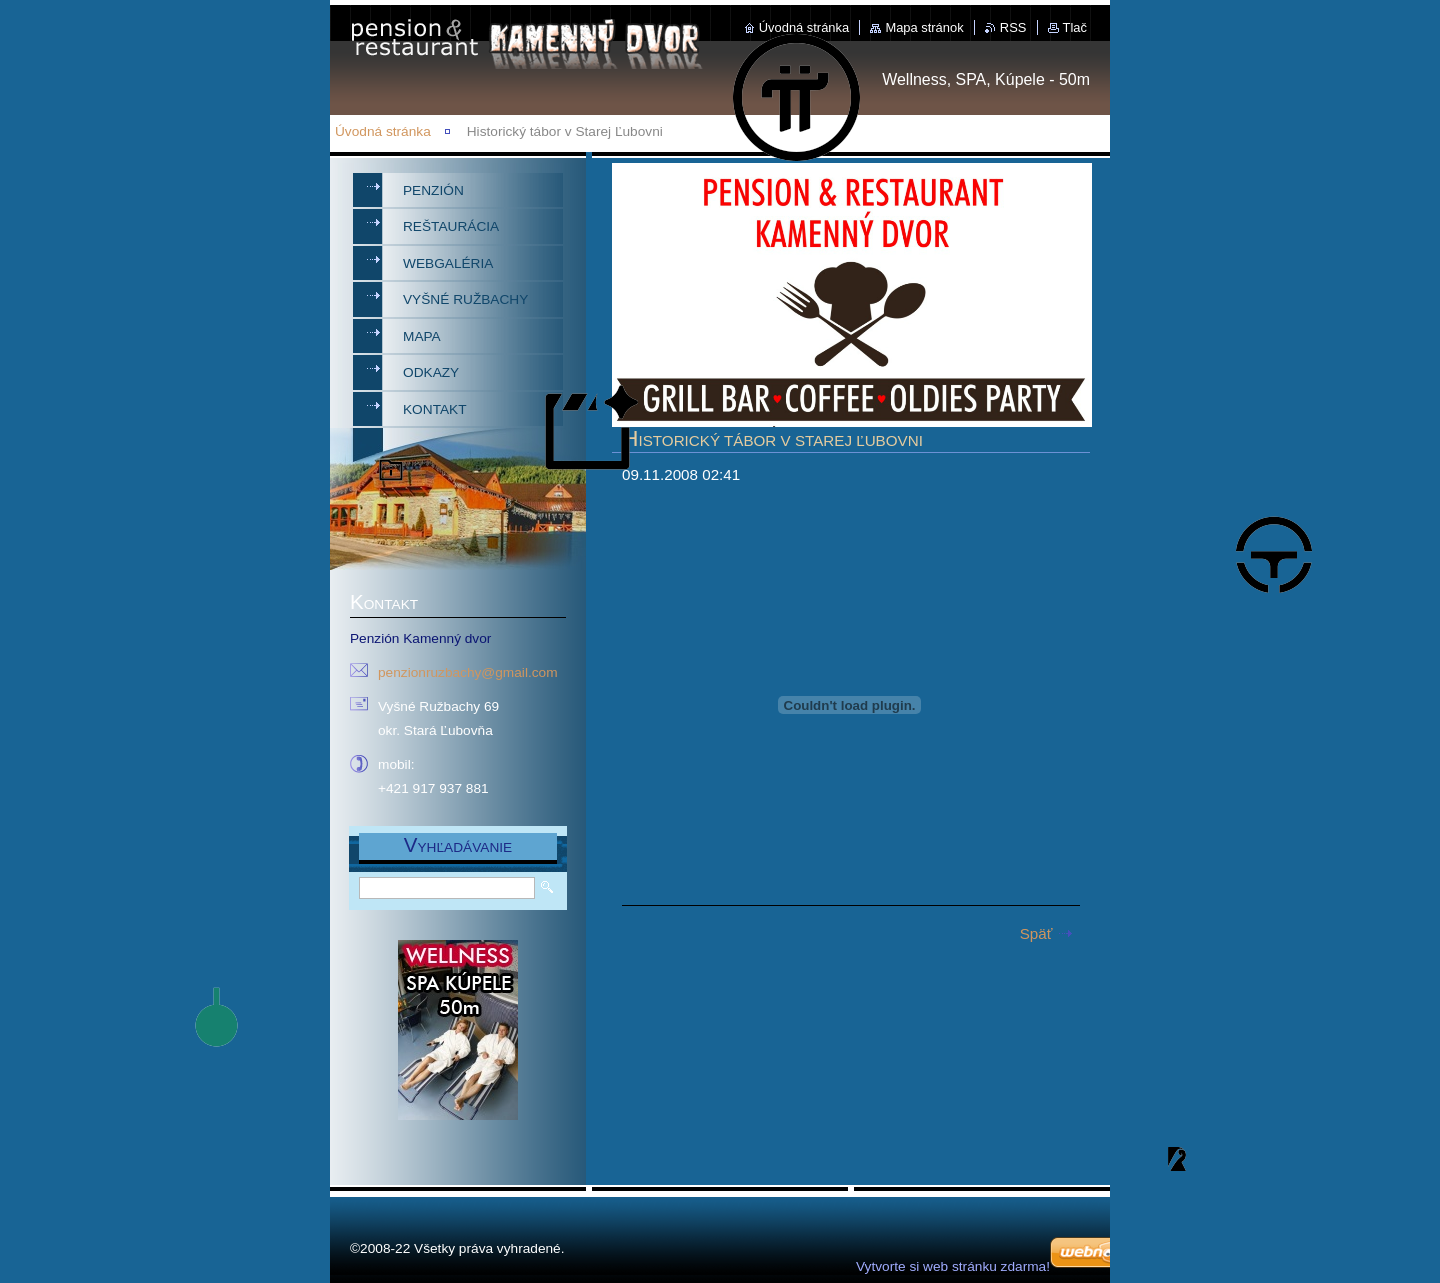 Image resolution: width=1440 pixels, height=1283 pixels. Describe the element at coordinates (391, 470) in the screenshot. I see `view folder details or properties` at that location.